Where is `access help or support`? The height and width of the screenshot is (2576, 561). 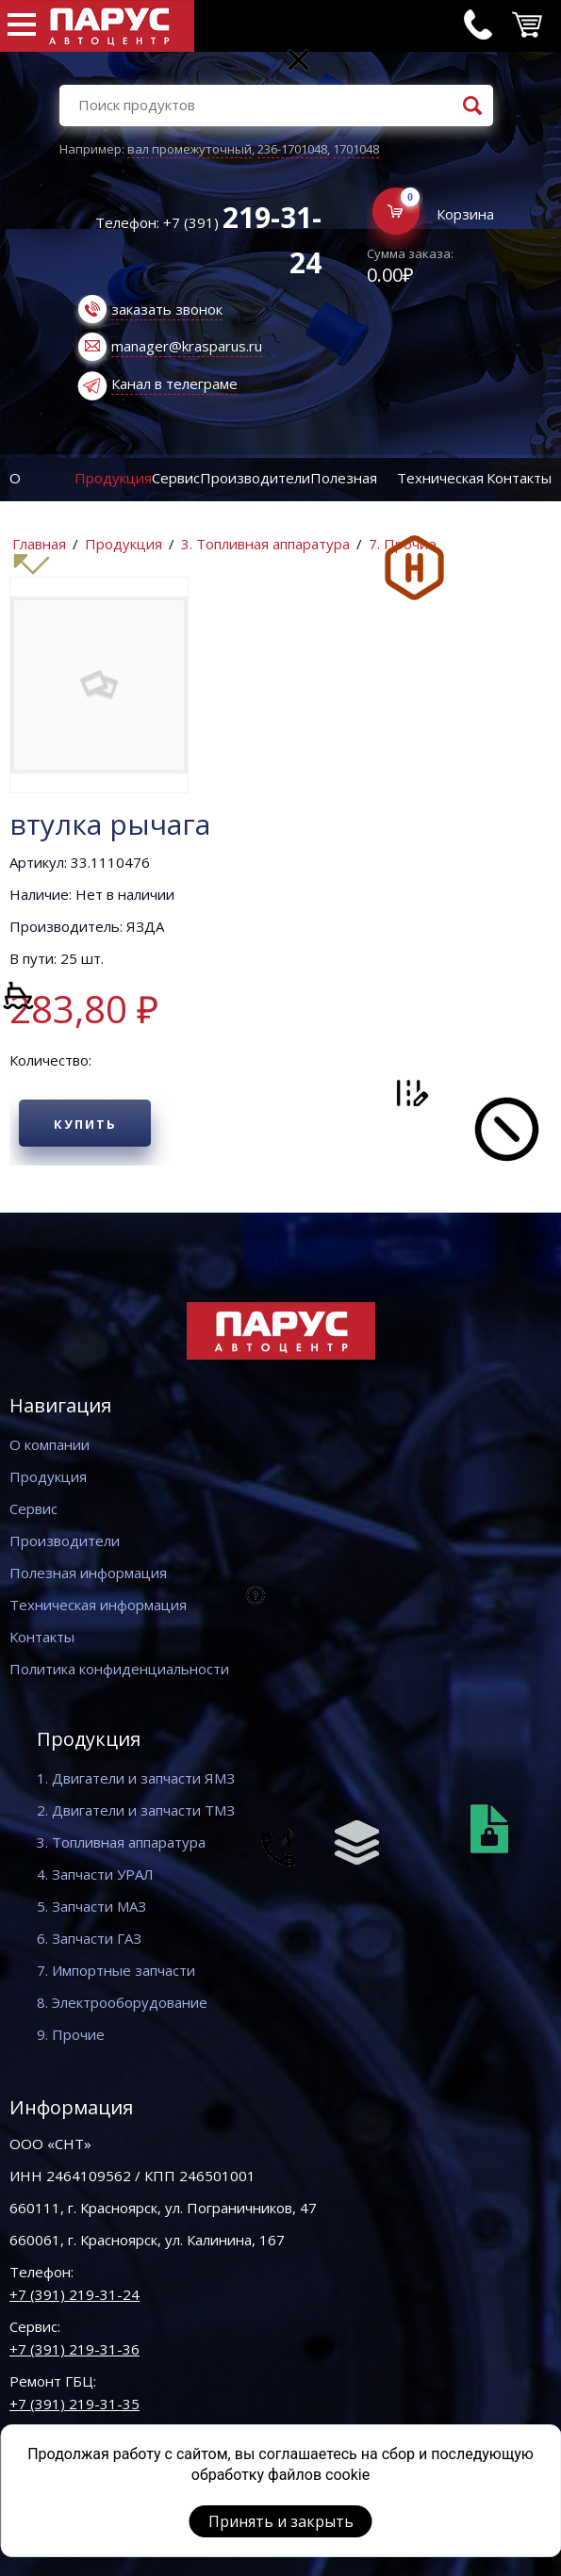 access help or support is located at coordinates (256, 1595).